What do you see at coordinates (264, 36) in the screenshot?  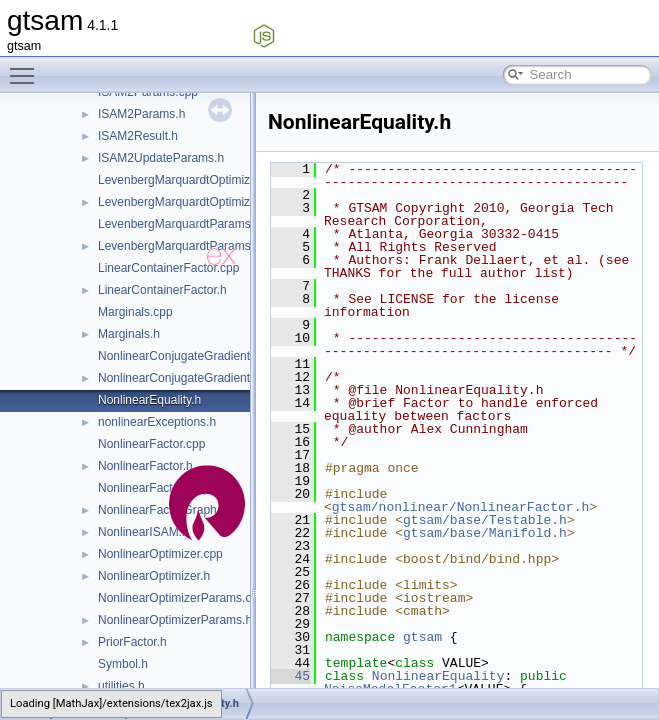 I see `Node.js runtime environment logo` at bounding box center [264, 36].